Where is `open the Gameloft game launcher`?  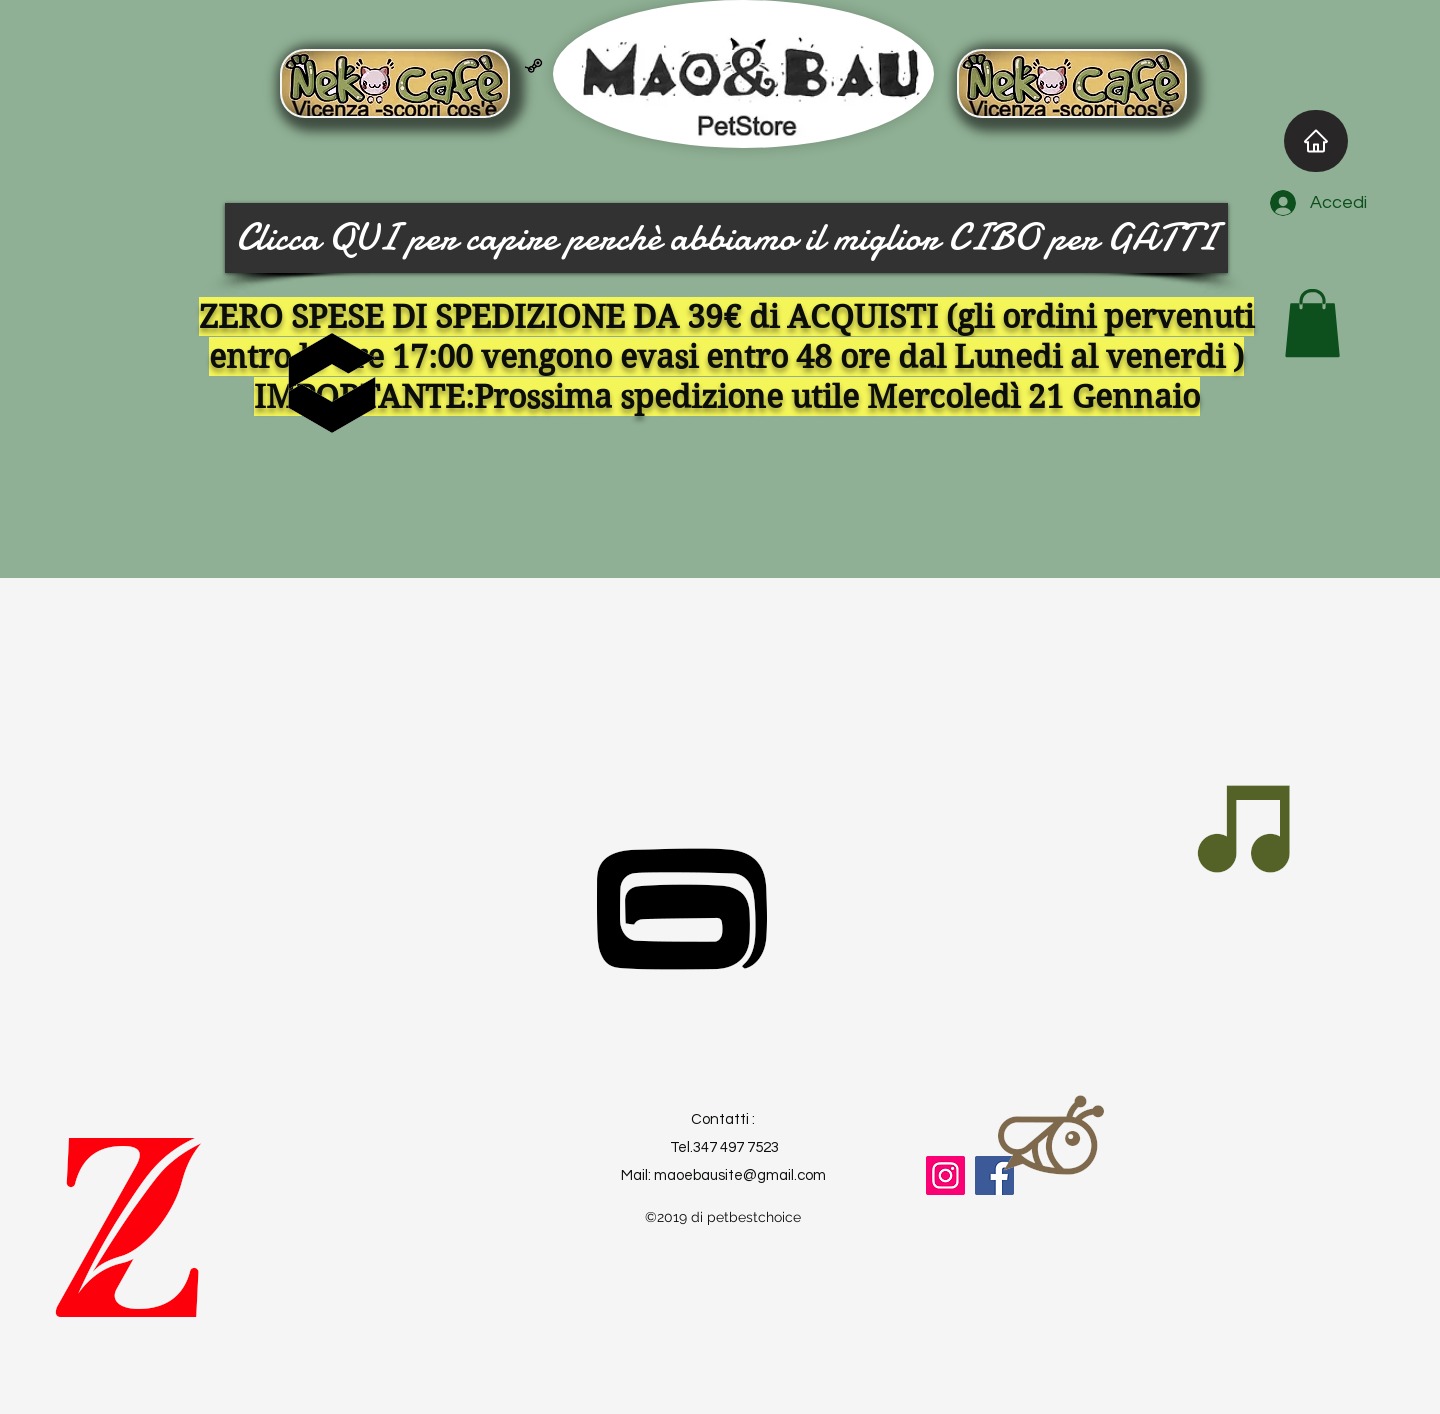
open the Gameloft game launcher is located at coordinates (682, 909).